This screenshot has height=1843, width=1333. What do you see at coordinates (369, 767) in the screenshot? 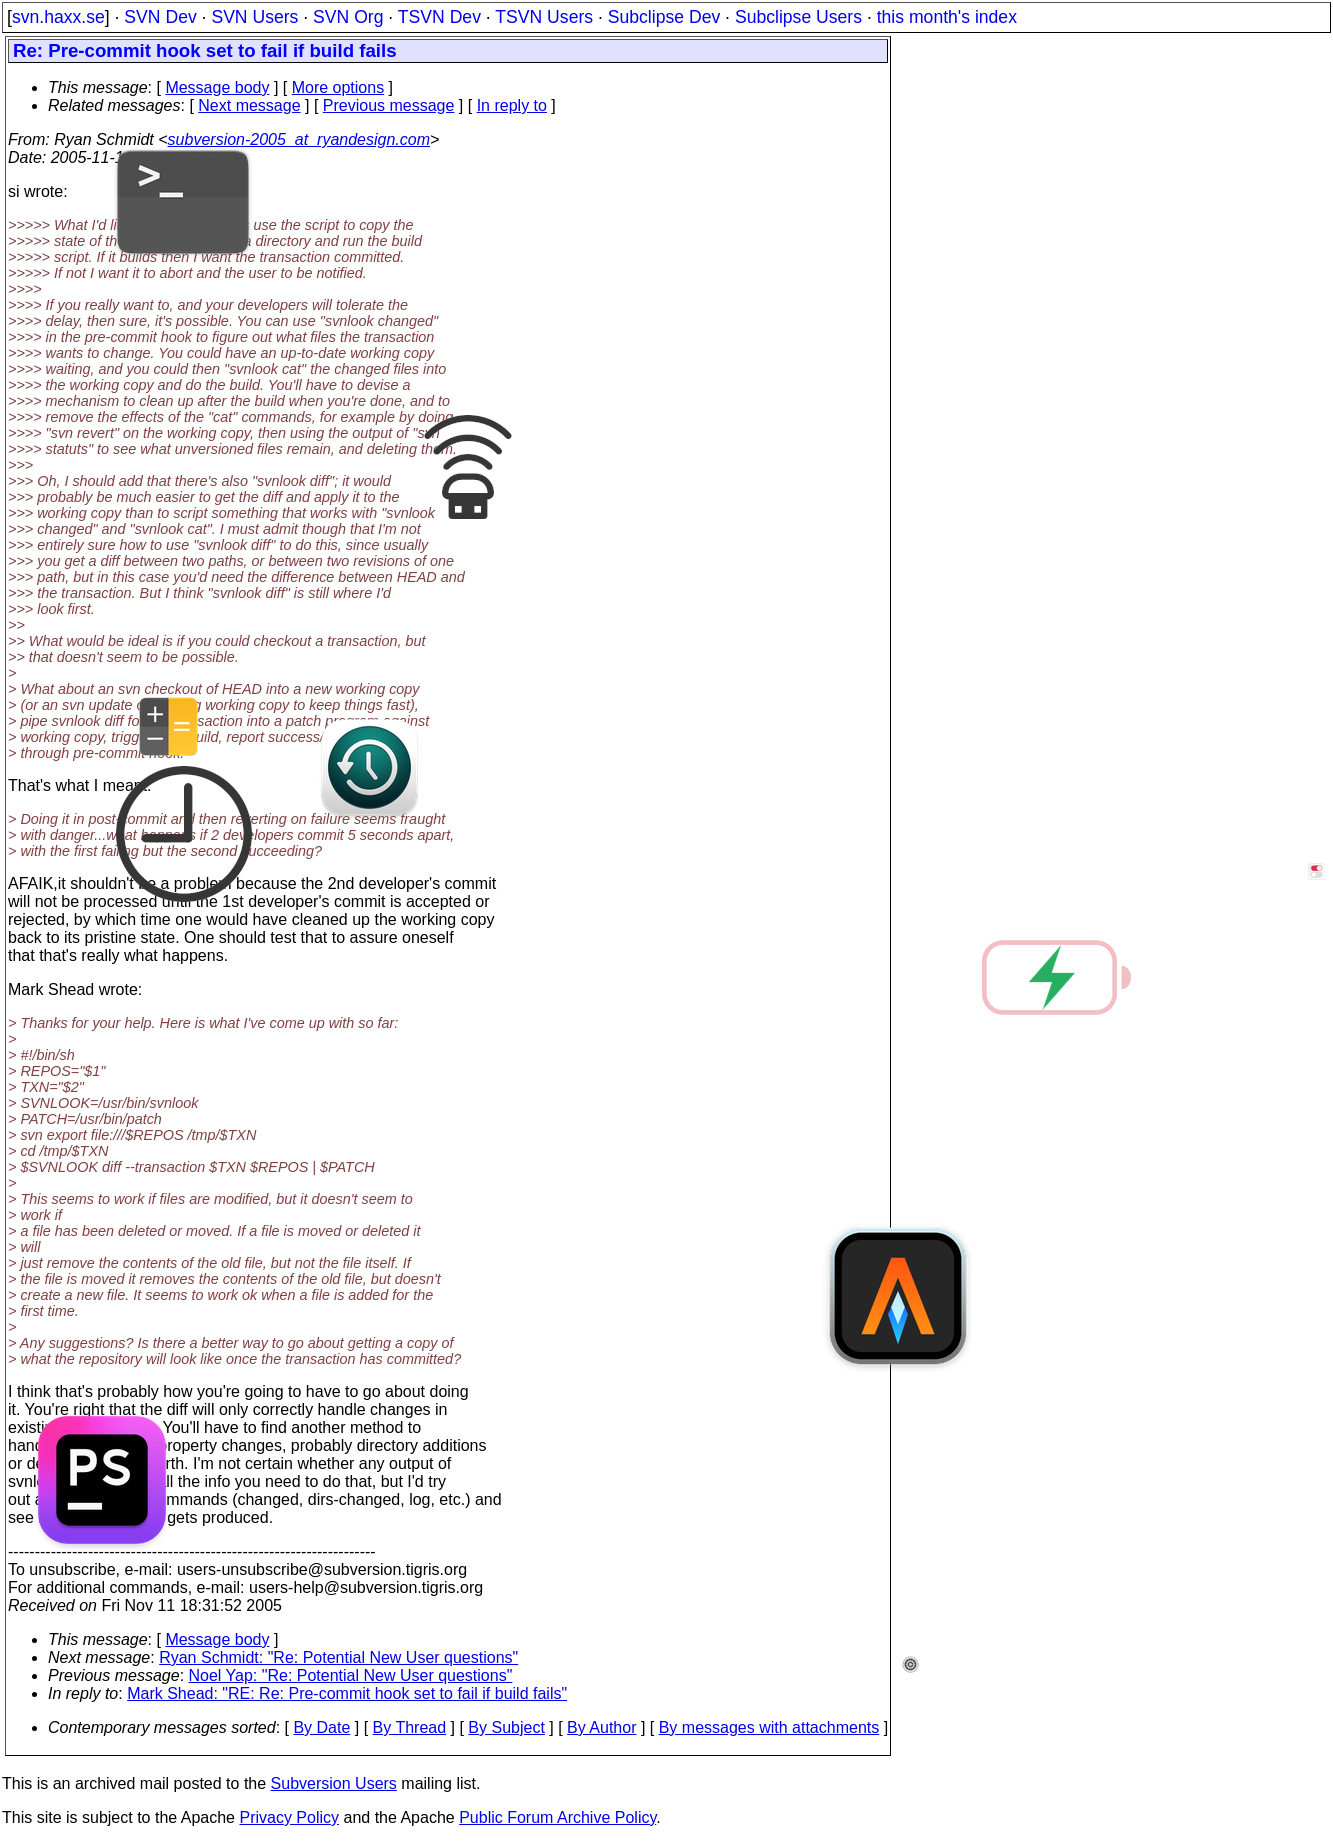
I see `open Time Machine backup utility` at bounding box center [369, 767].